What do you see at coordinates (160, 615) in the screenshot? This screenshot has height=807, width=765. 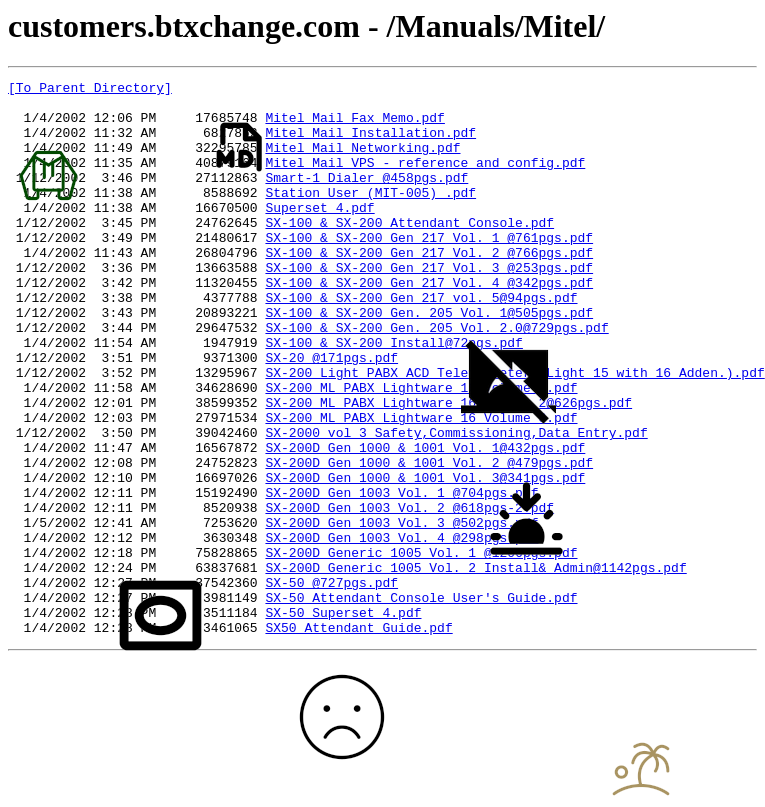 I see `apply vignette effect to photo` at bounding box center [160, 615].